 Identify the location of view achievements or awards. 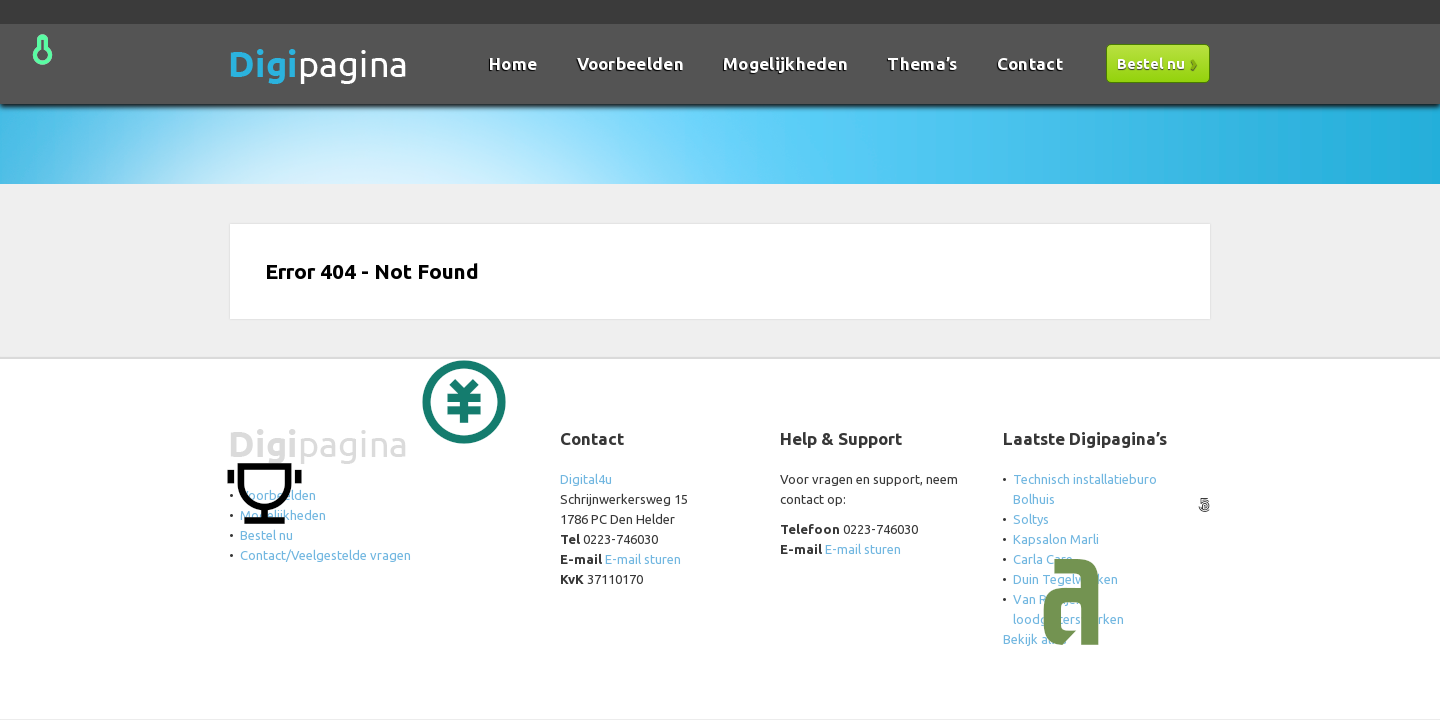
(264, 493).